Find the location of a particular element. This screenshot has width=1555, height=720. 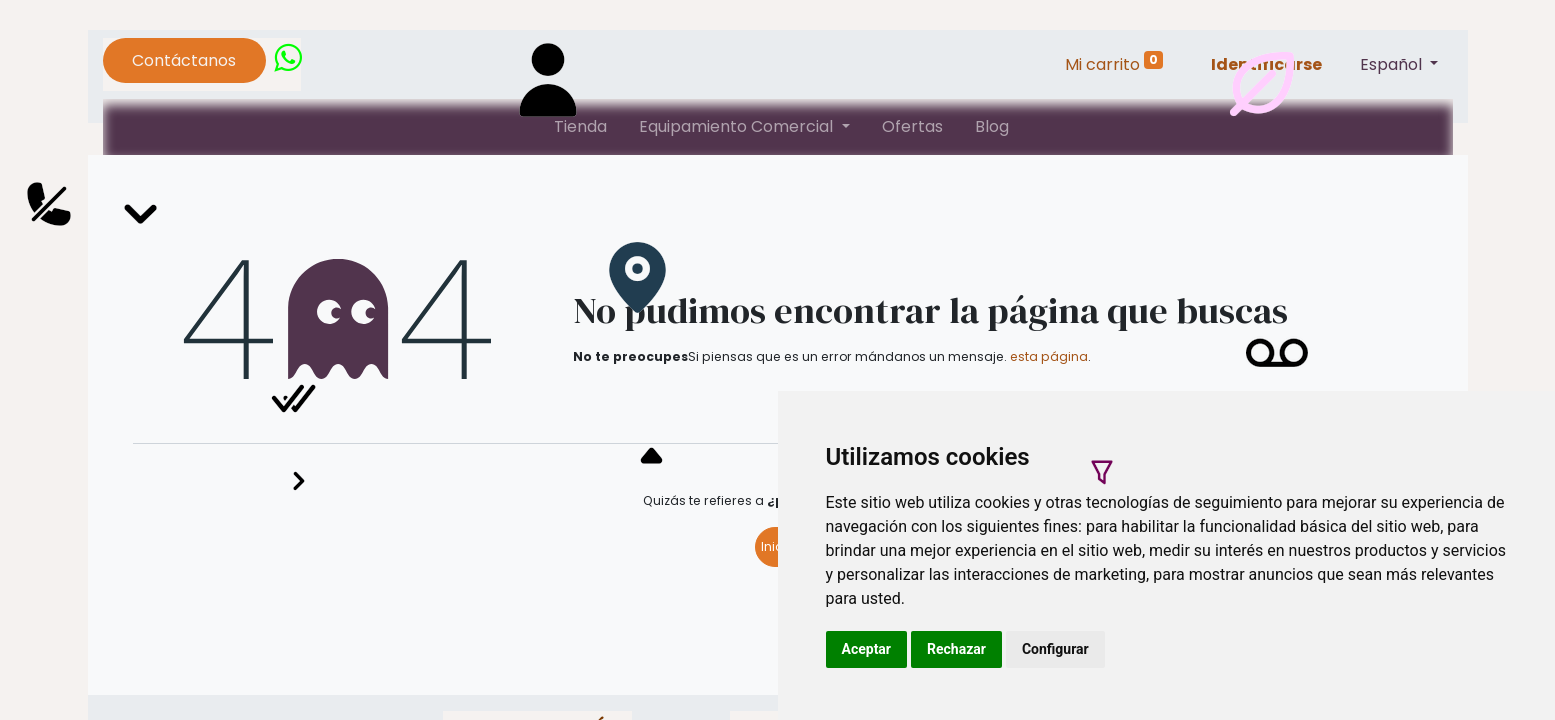

access voicemail messages is located at coordinates (1277, 354).